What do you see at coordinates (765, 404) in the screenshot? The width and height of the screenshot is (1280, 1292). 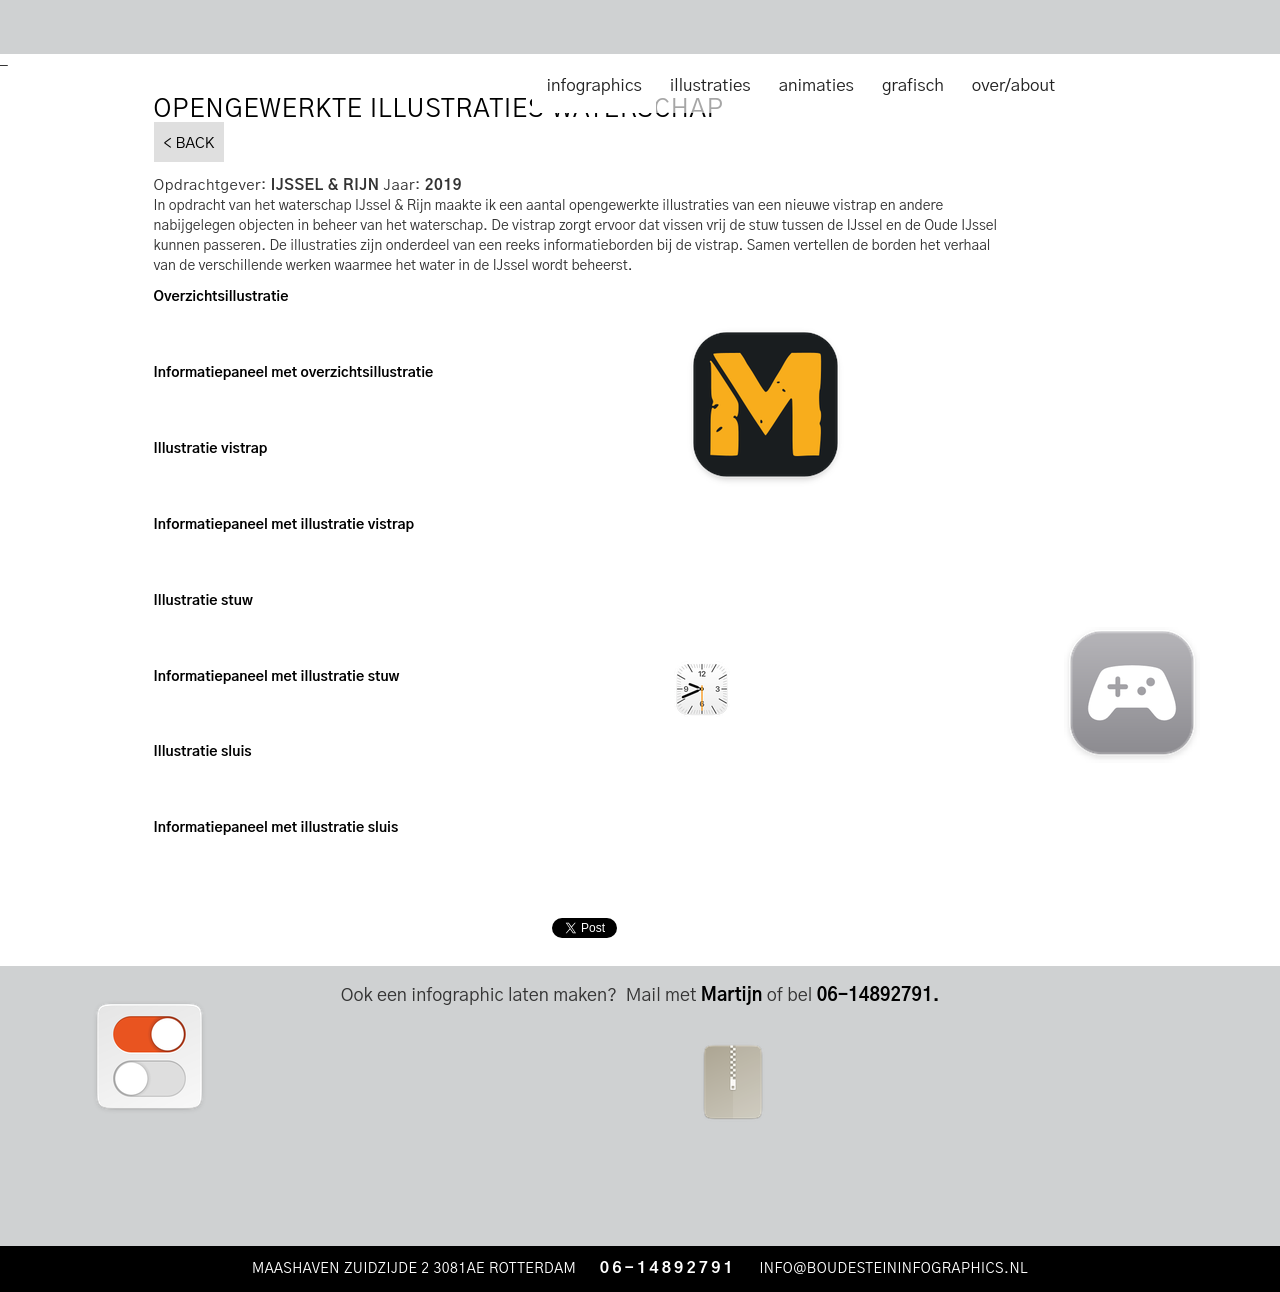 I see `launch Metro: Last Light game` at bounding box center [765, 404].